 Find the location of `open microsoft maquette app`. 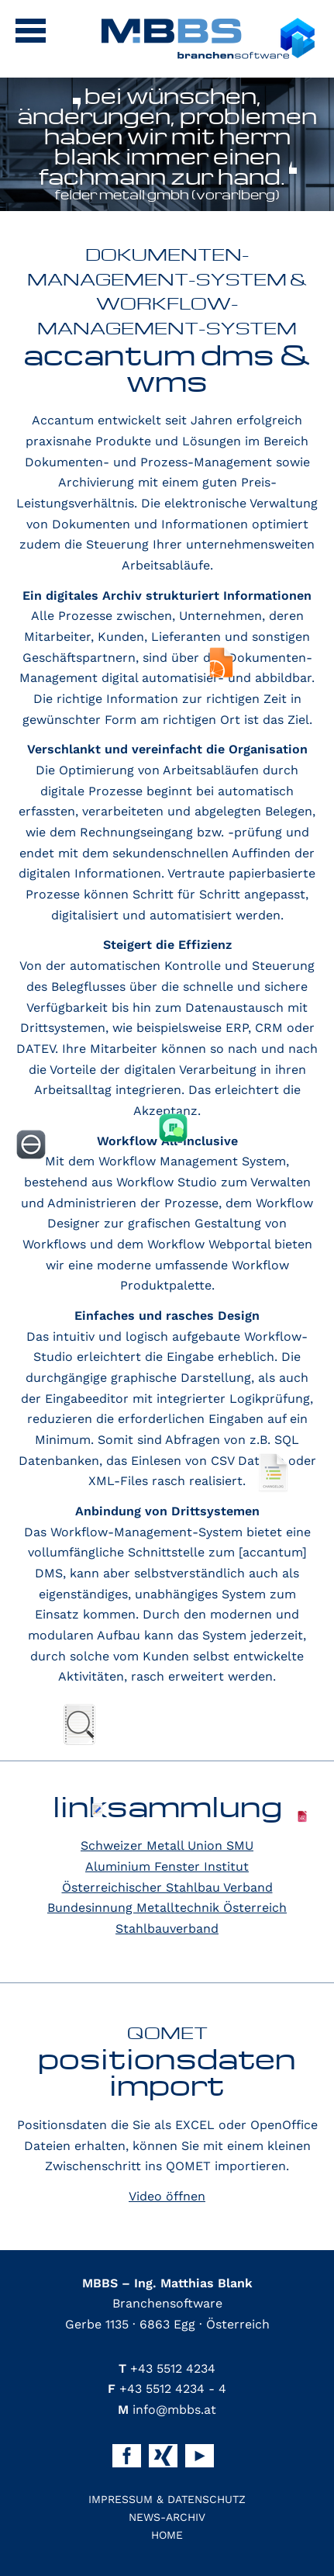

open microsoft maquette app is located at coordinates (298, 38).